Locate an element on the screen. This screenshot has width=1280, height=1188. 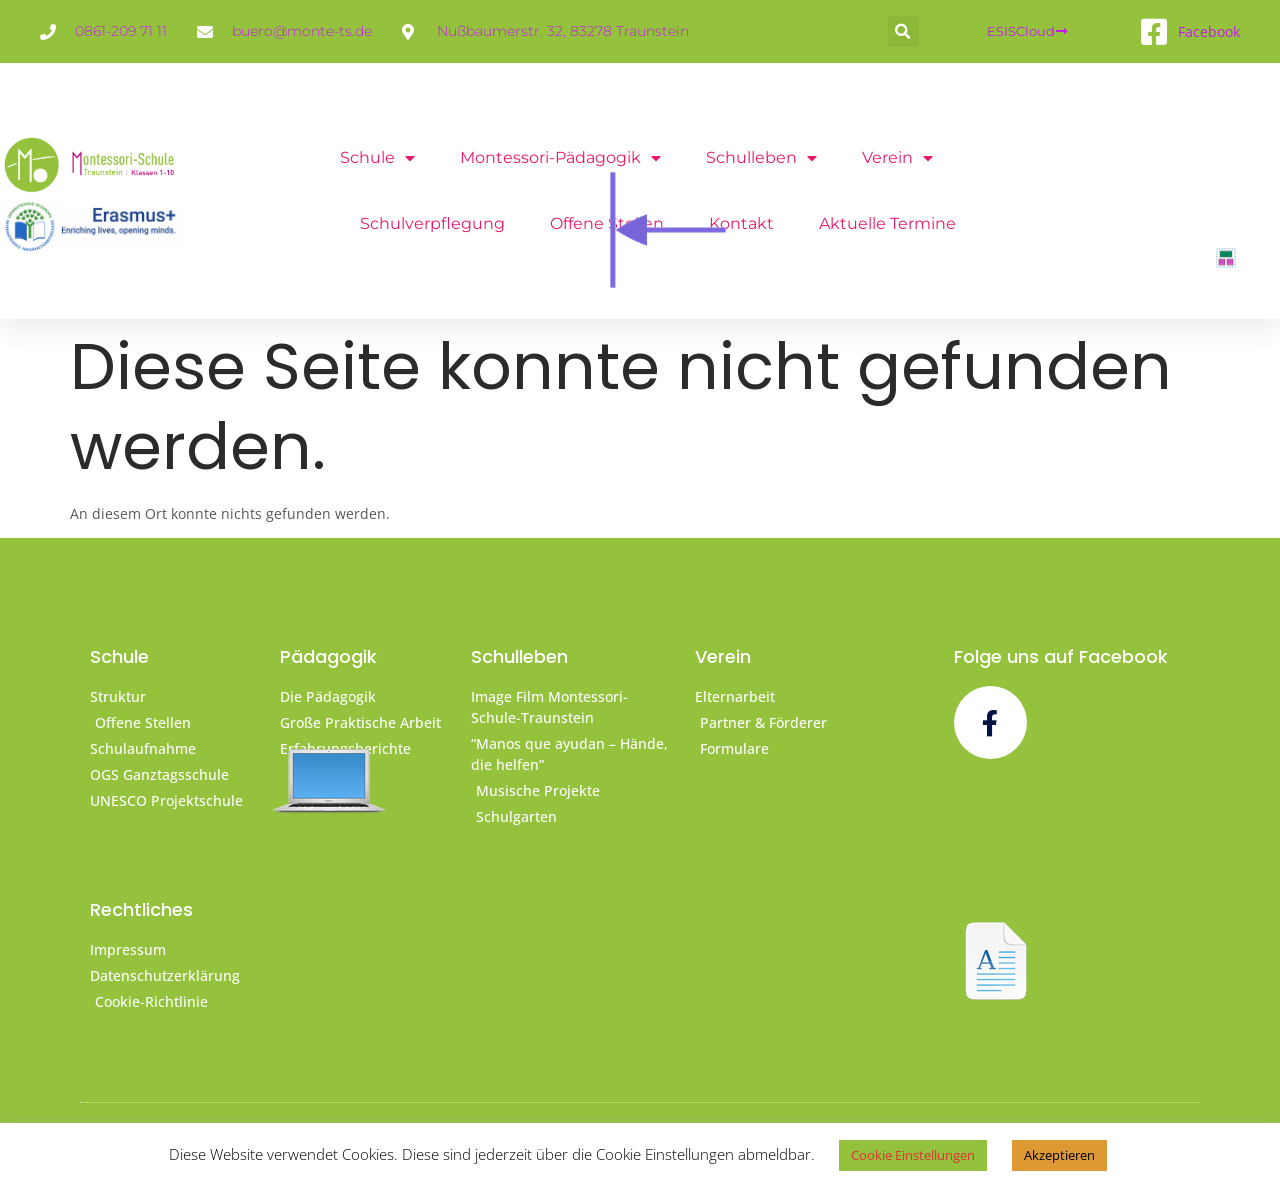
indicates this macbook air in system settings is located at coordinates (329, 775).